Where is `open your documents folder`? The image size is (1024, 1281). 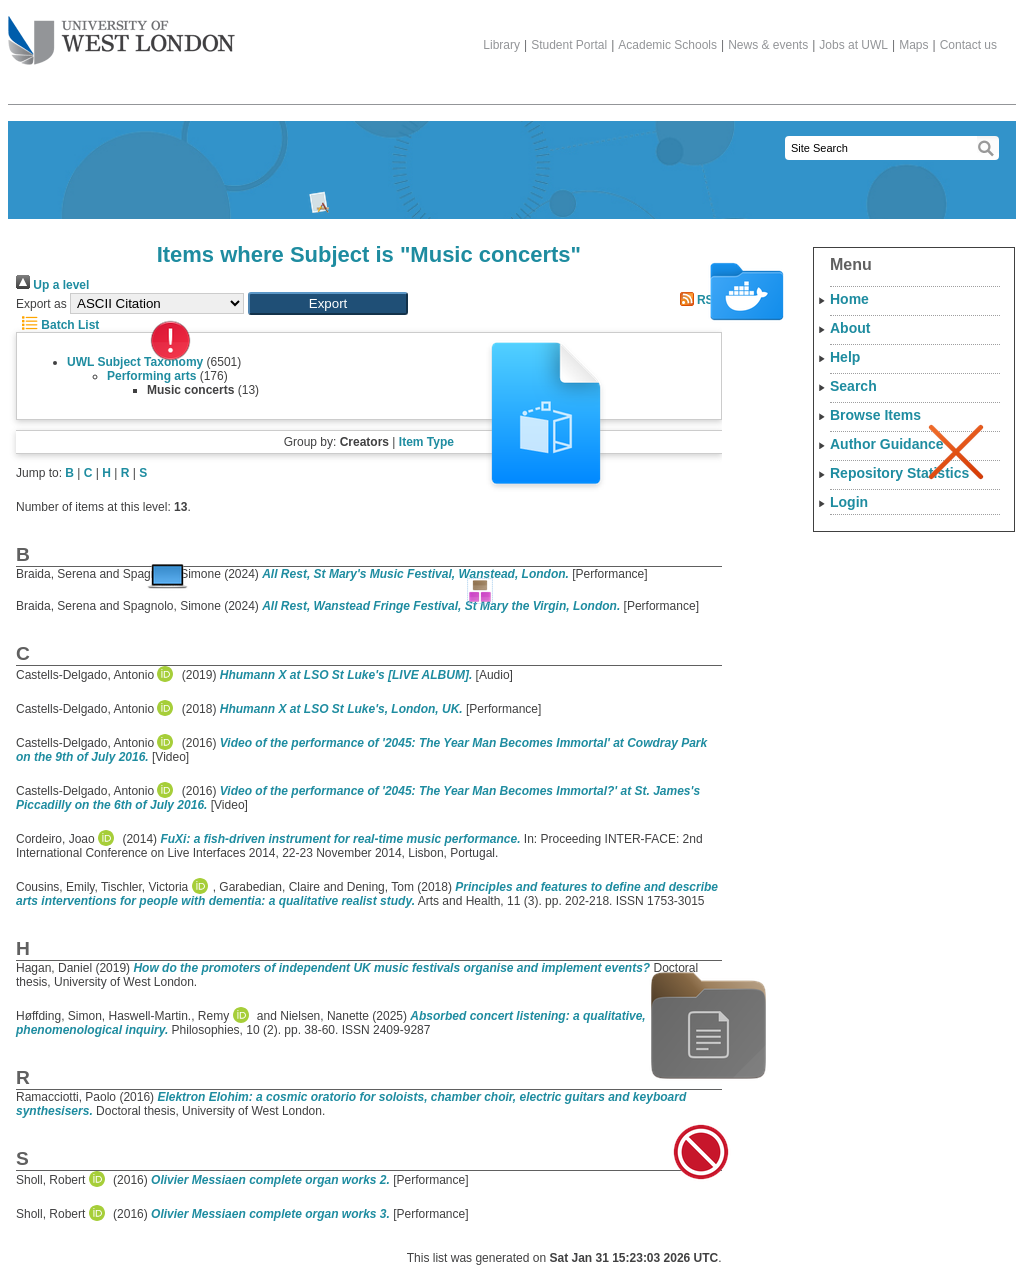 open your documents folder is located at coordinates (708, 1025).